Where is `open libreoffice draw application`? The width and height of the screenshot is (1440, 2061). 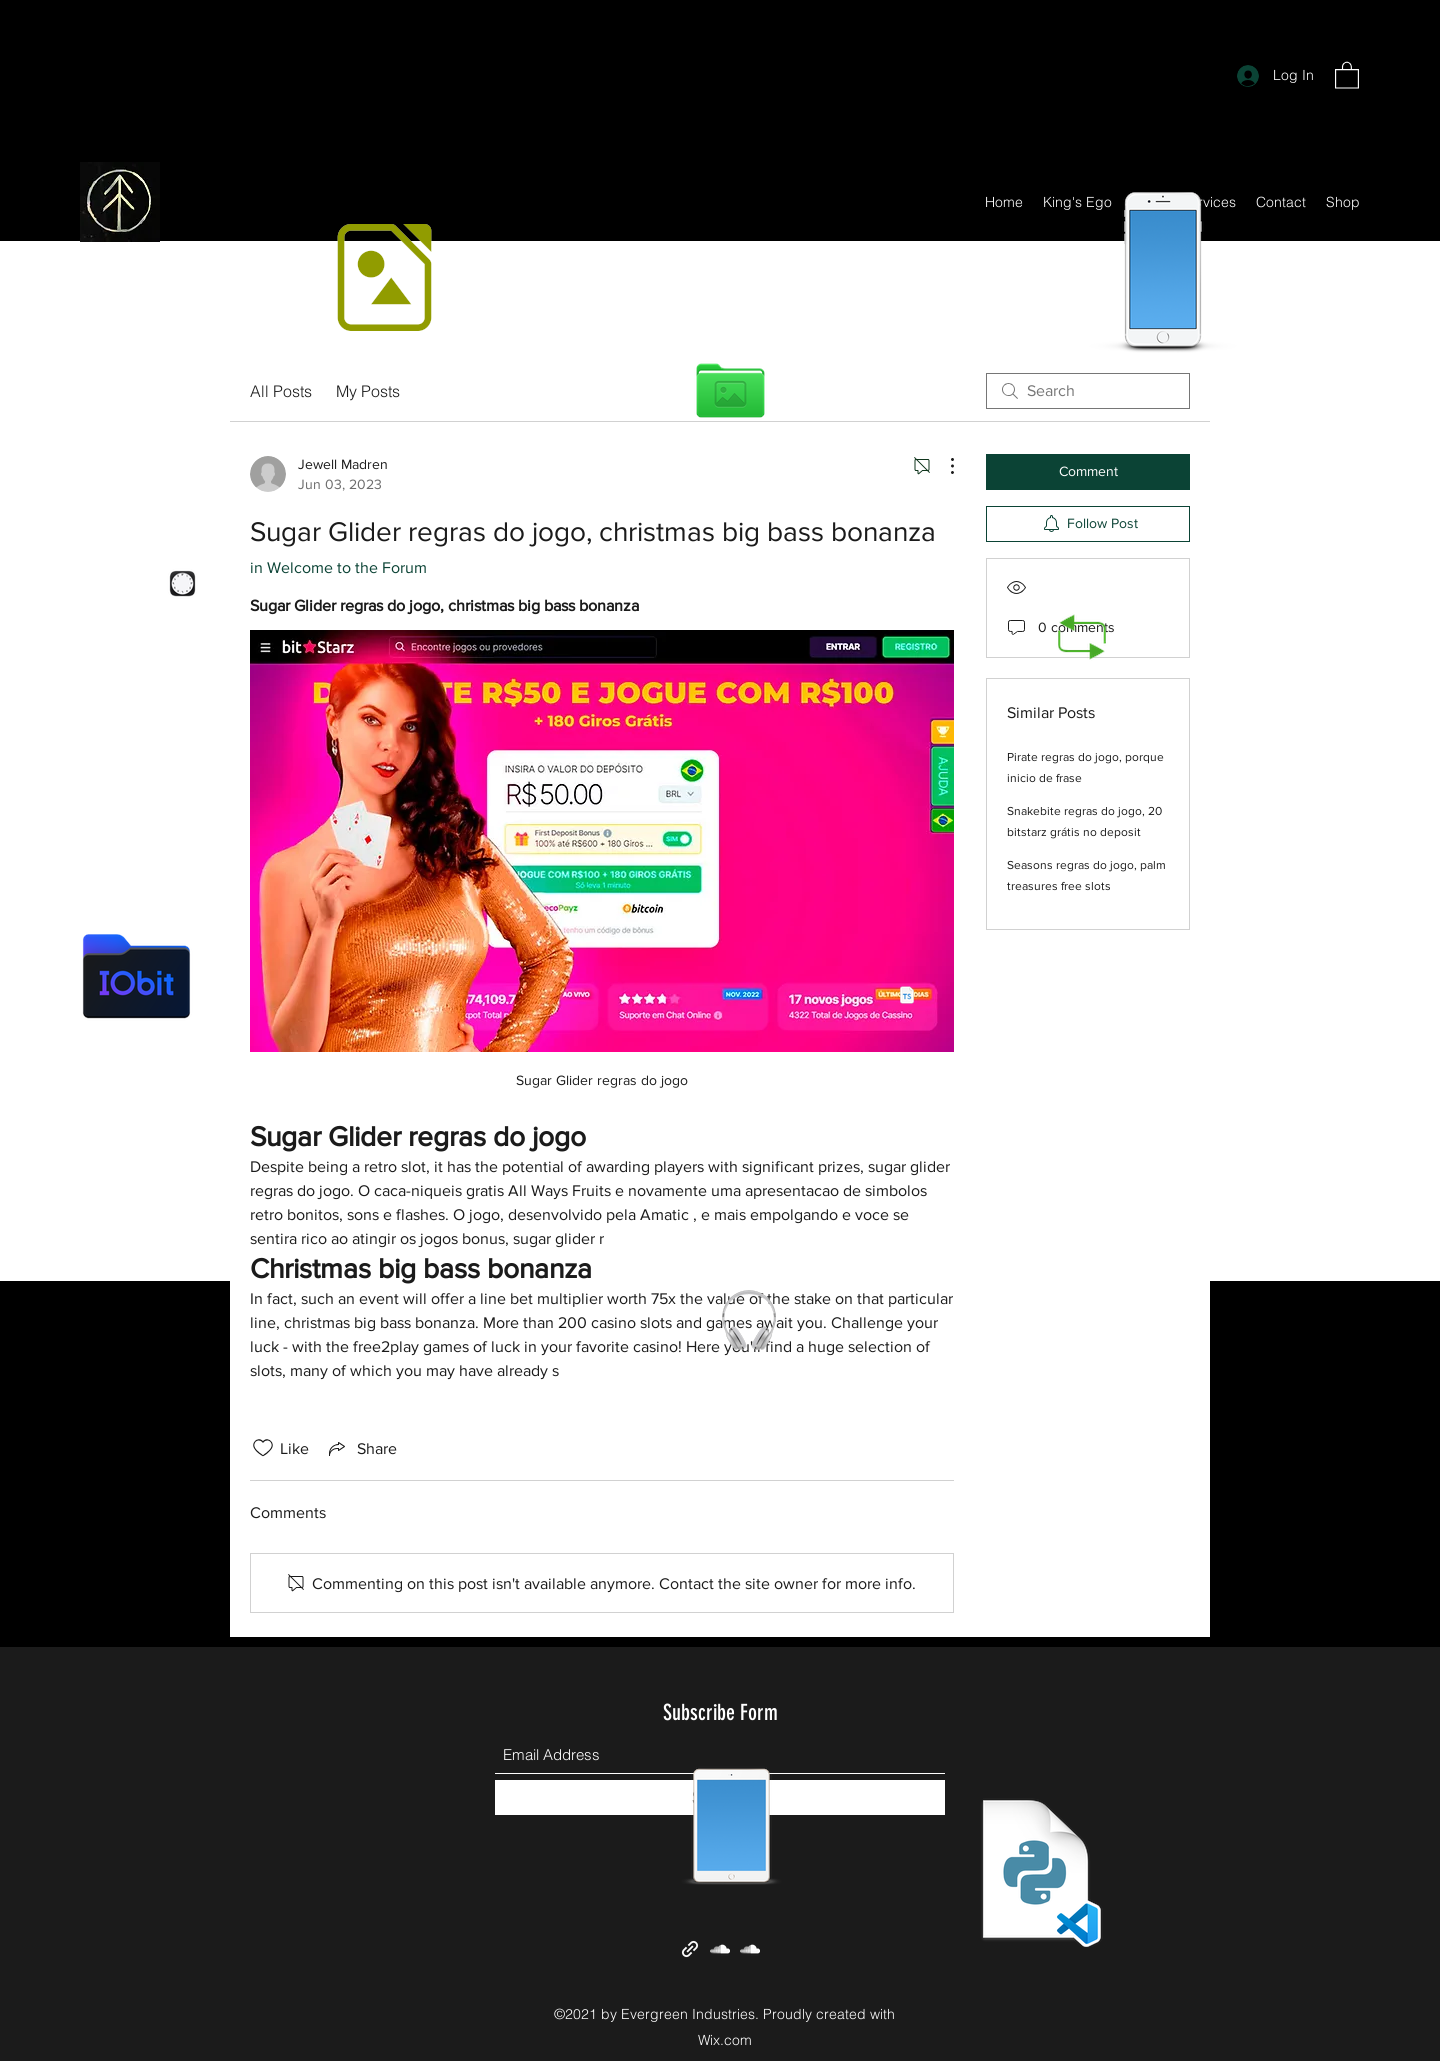
open libreoffice draw application is located at coordinates (384, 277).